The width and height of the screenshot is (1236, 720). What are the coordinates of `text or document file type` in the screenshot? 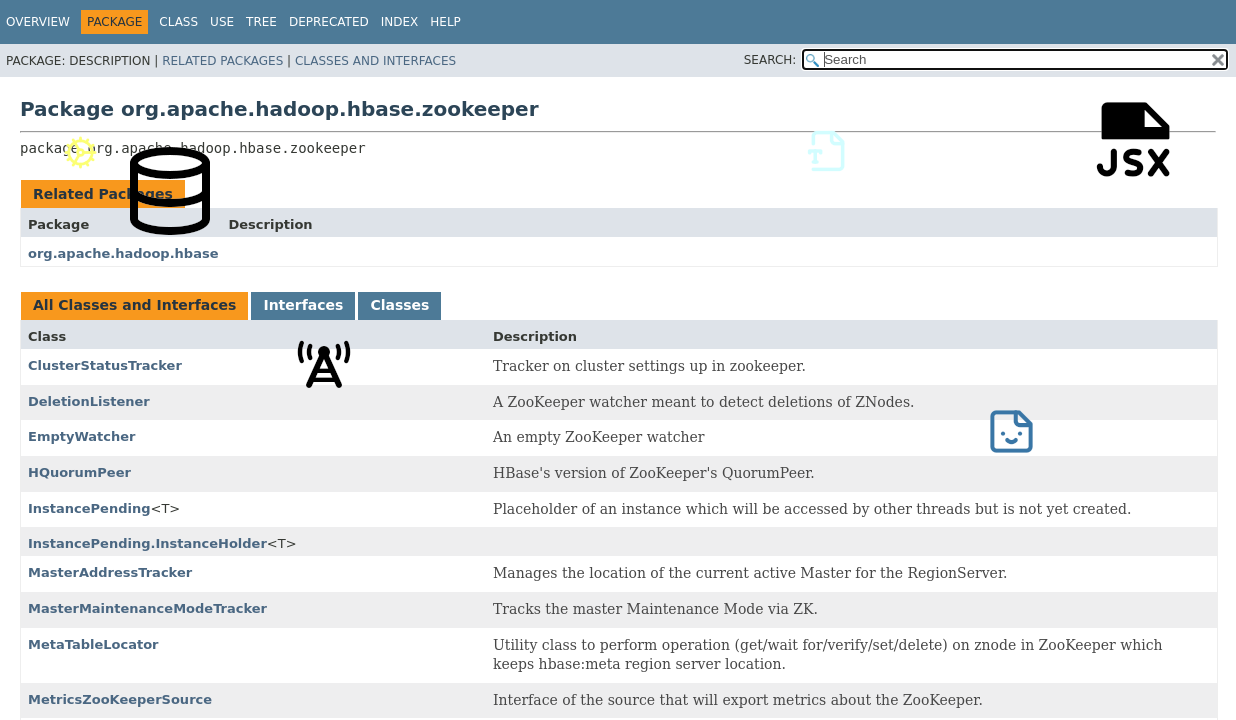 It's located at (828, 151).